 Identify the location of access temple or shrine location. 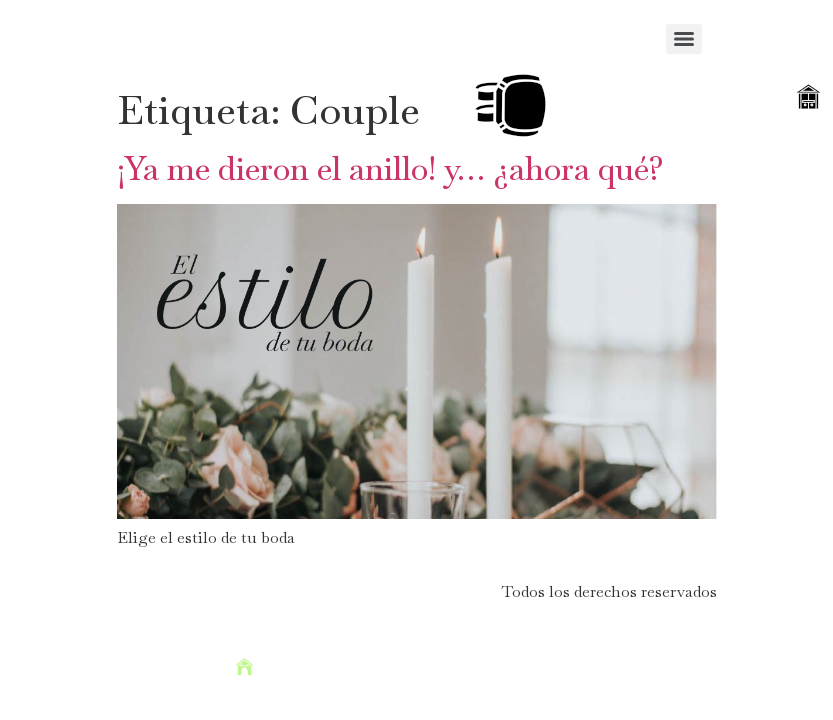
(808, 96).